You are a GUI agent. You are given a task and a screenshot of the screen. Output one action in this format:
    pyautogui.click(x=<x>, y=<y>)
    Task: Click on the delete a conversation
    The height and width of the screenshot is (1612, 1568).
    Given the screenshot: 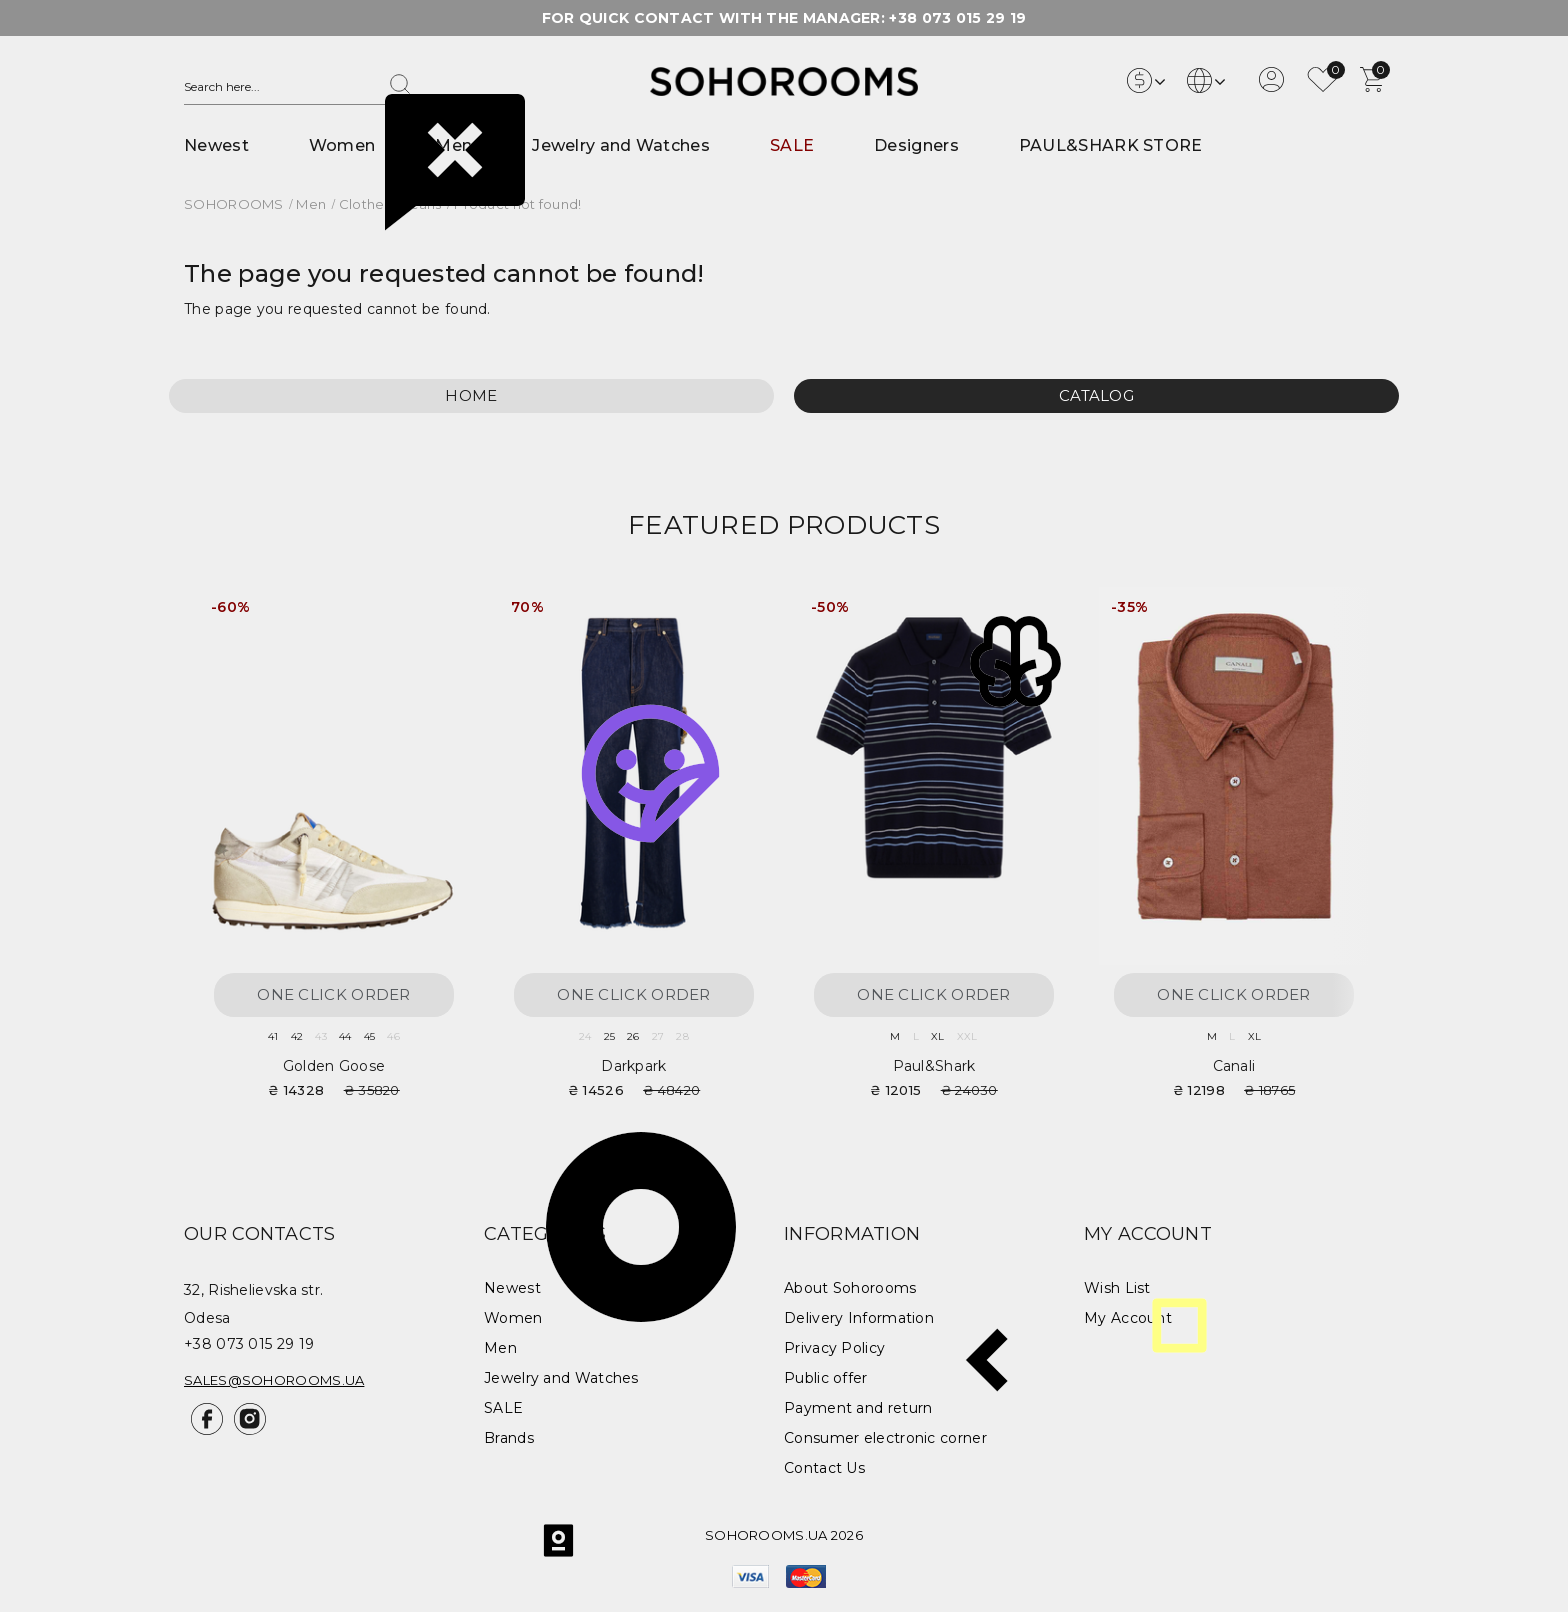 What is the action you would take?
    pyautogui.click(x=455, y=157)
    